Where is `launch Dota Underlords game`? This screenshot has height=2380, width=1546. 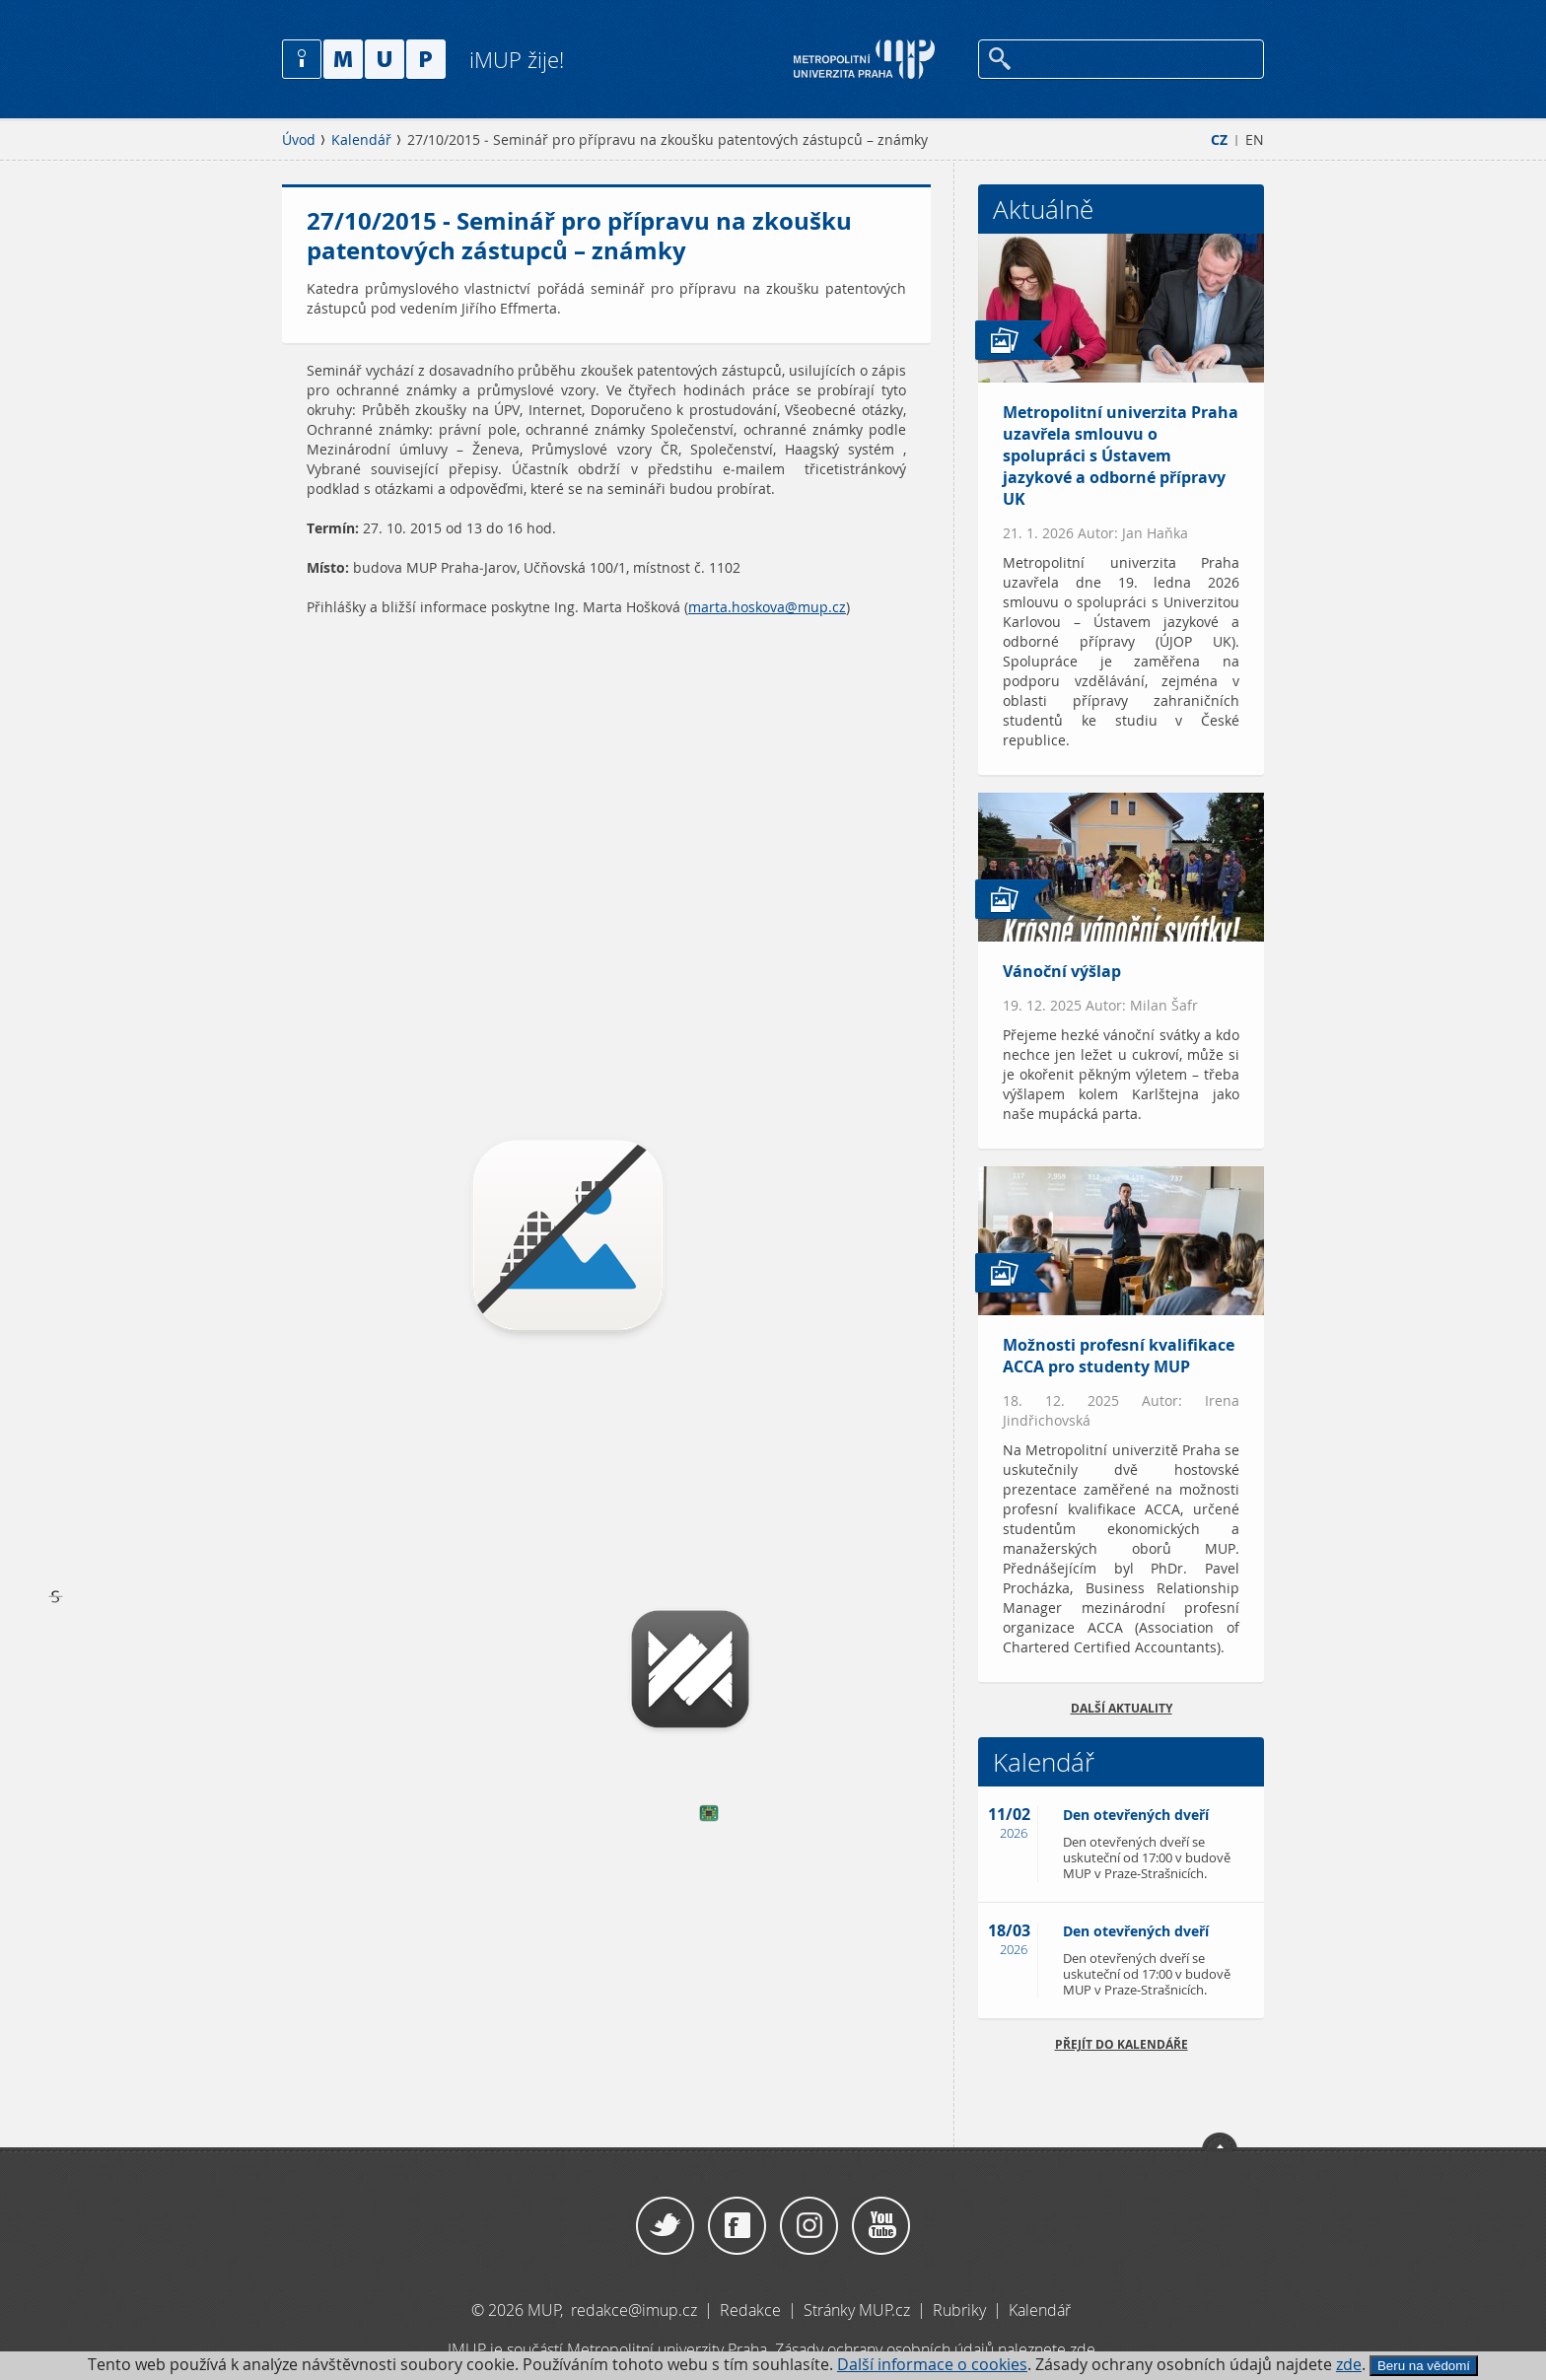 launch Dota Underlords game is located at coordinates (690, 1669).